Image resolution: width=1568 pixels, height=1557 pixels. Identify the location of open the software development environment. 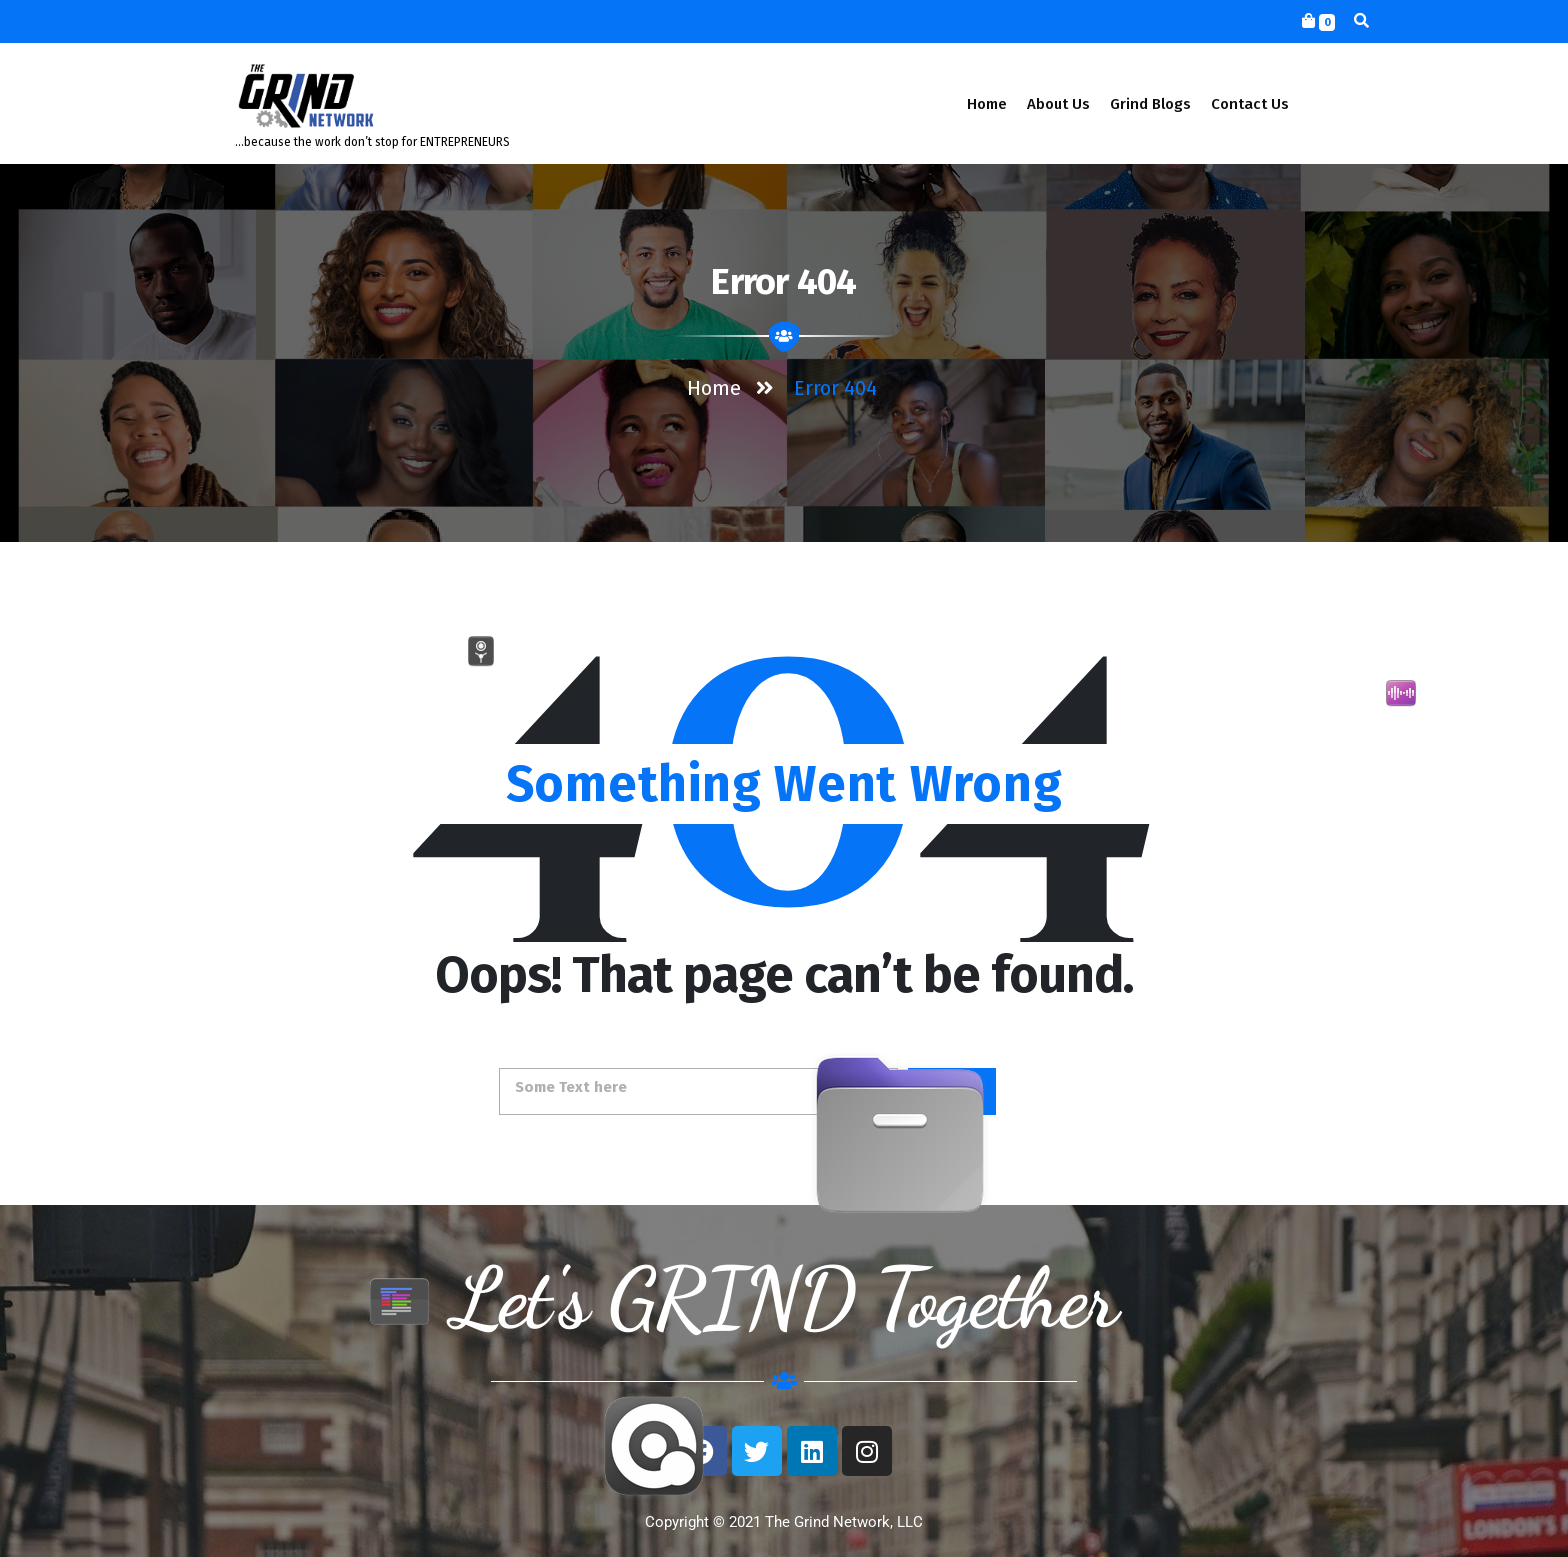
(399, 1301).